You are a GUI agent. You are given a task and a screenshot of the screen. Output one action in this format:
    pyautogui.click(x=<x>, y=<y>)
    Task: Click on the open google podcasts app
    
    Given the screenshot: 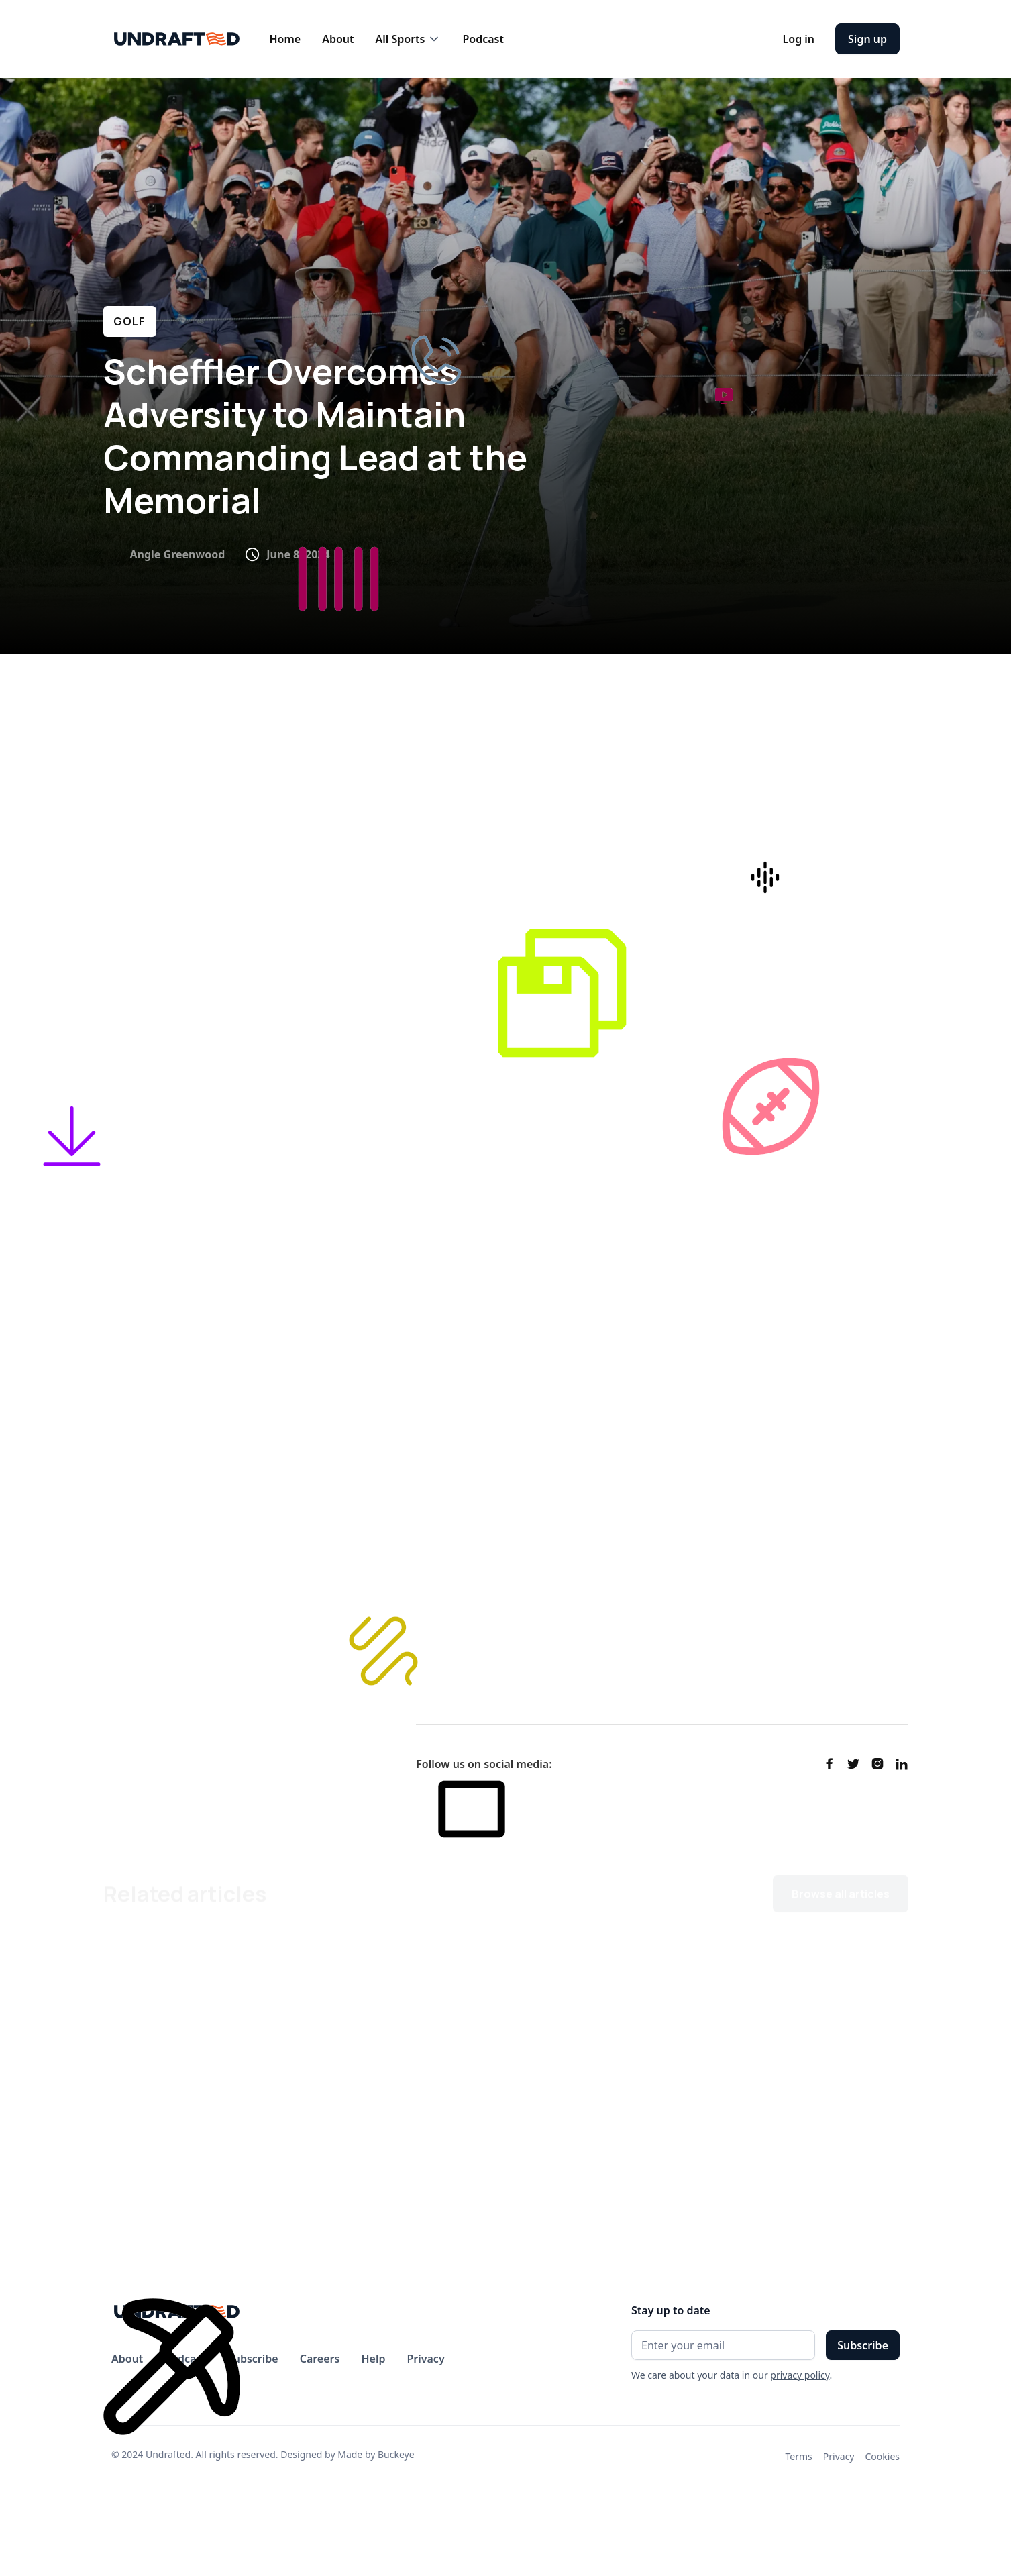 What is the action you would take?
    pyautogui.click(x=765, y=877)
    